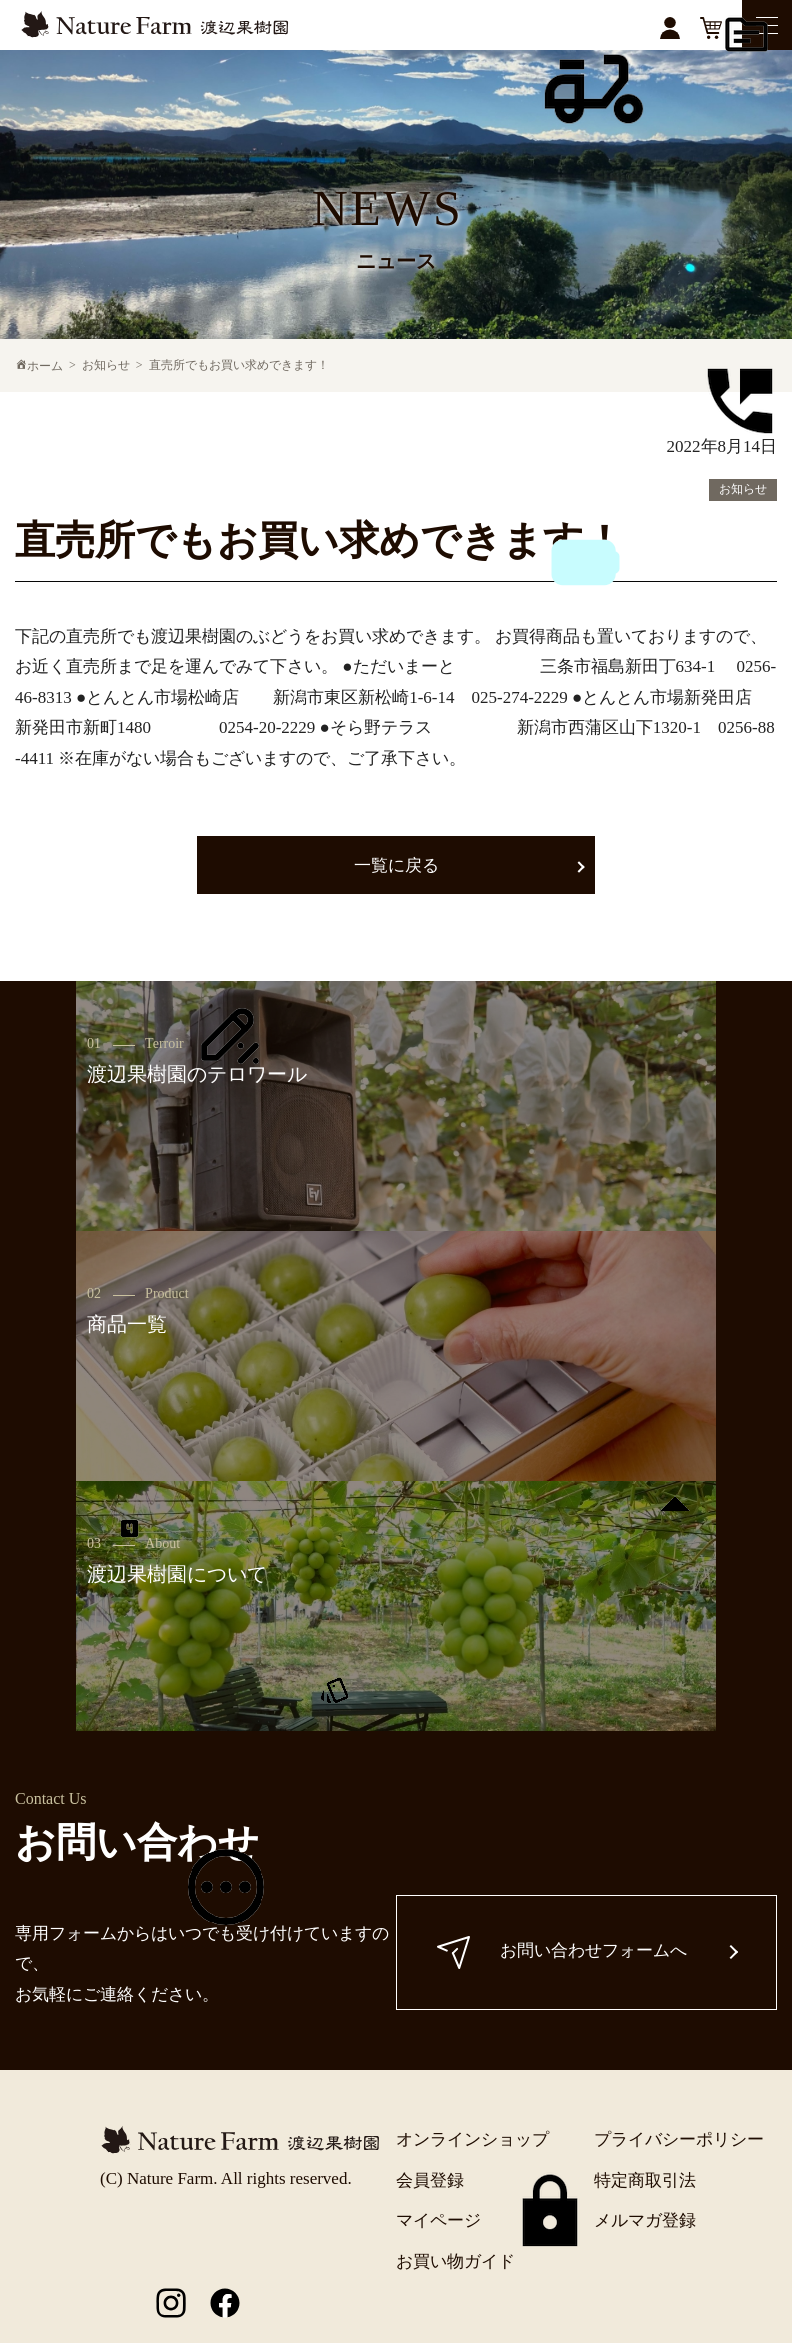  I want to click on select filter or preset number 4, so click(129, 1528).